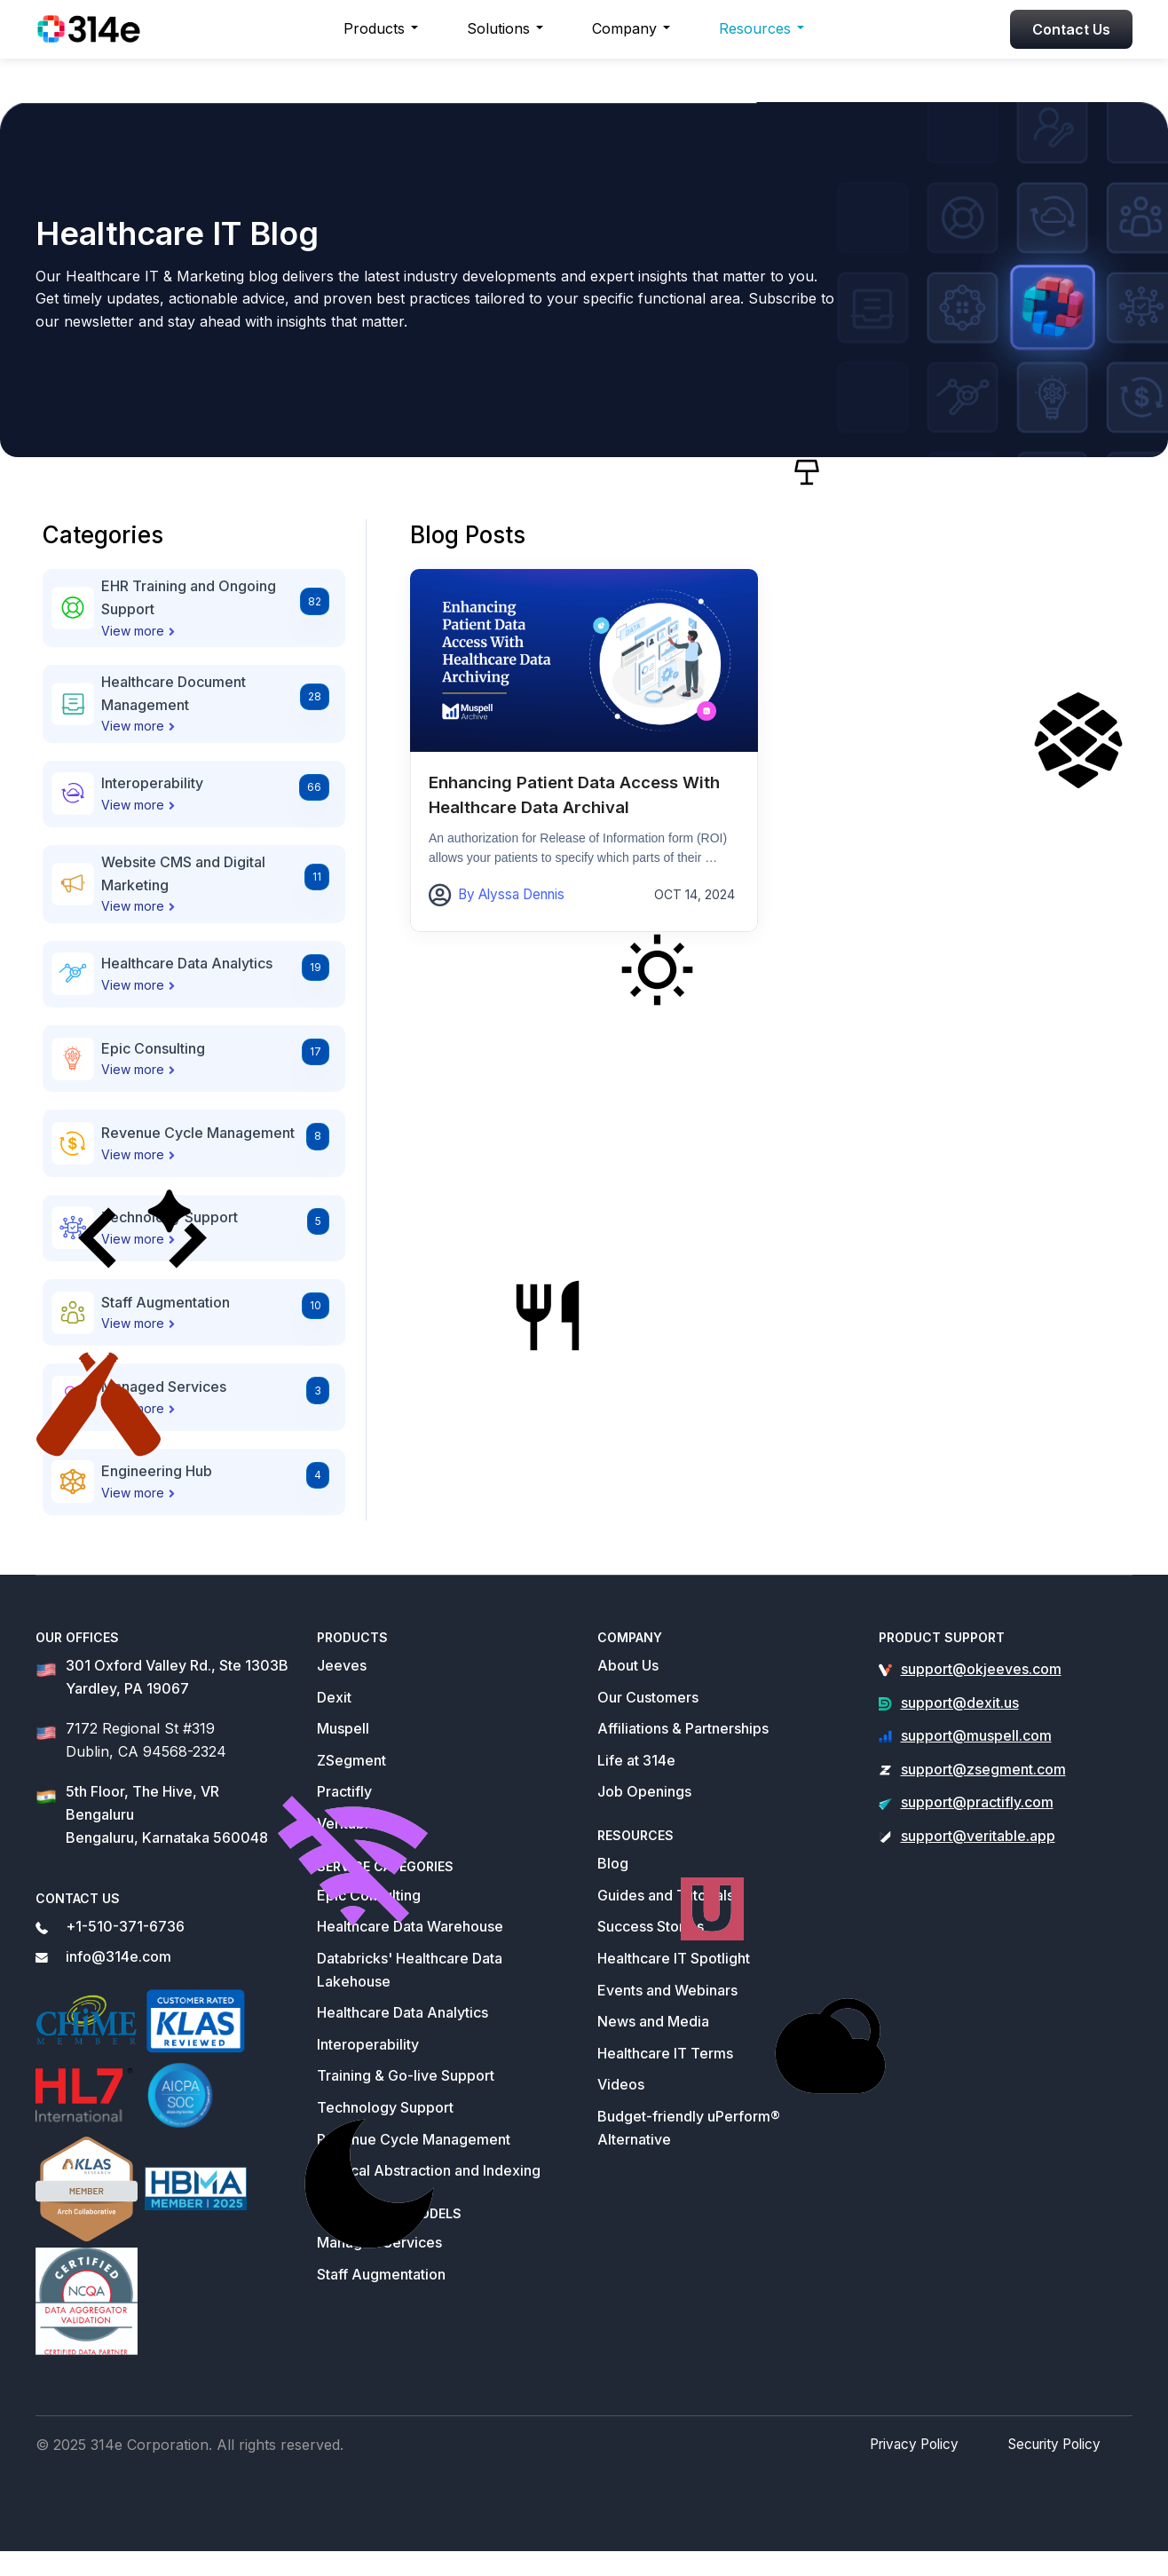 This screenshot has height=2576, width=1168. I want to click on open the Untappd app, so click(99, 1404).